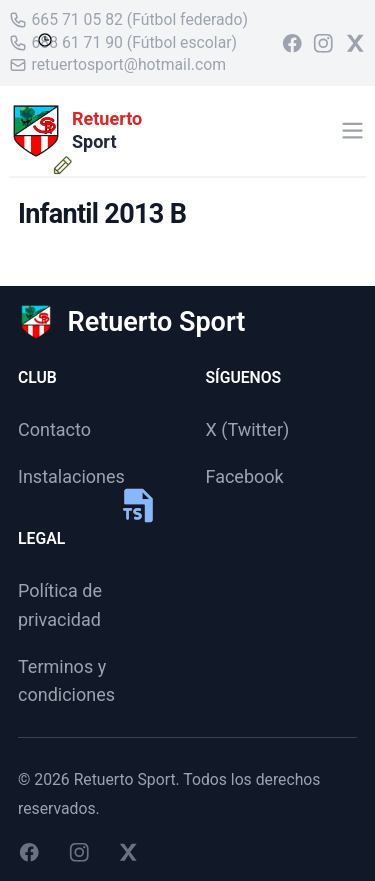  Describe the element at coordinates (45, 40) in the screenshot. I see `view time or clock settings` at that location.